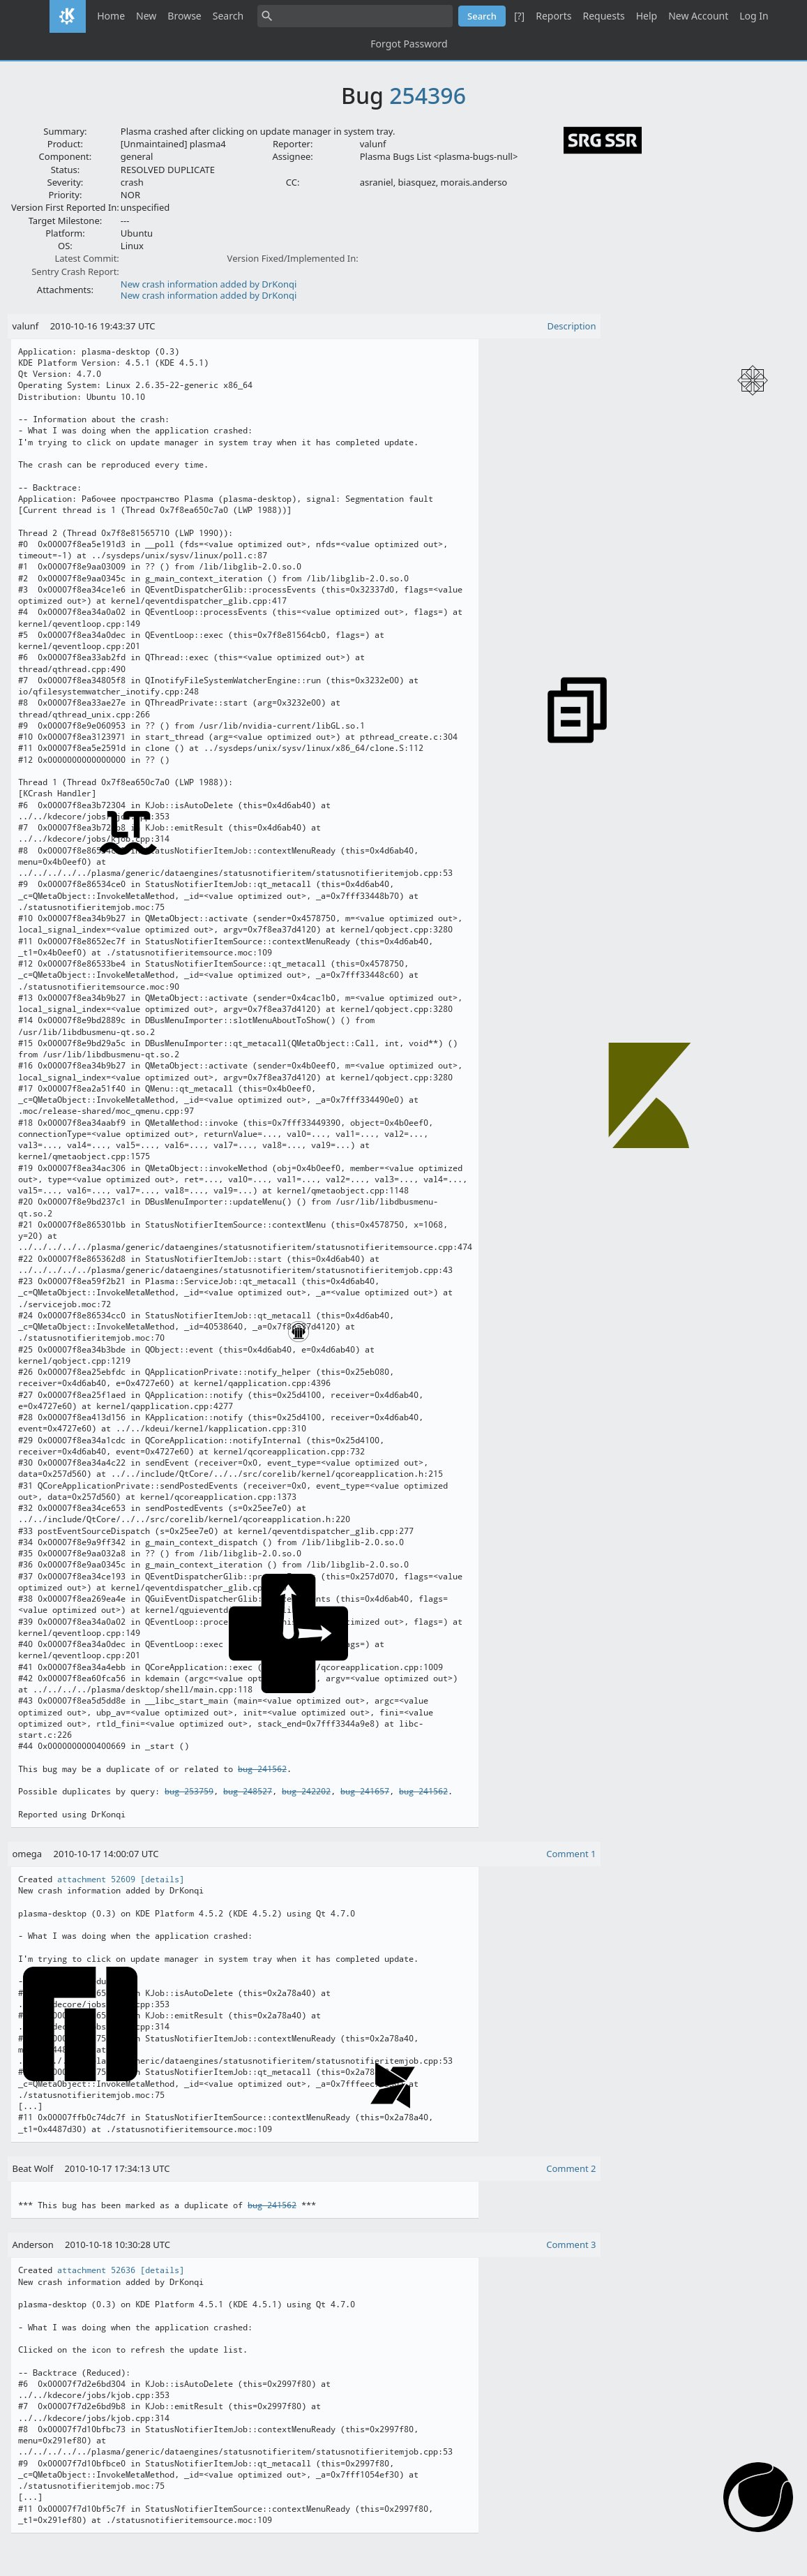 The height and width of the screenshot is (2576, 807). Describe the element at coordinates (603, 140) in the screenshot. I see `SRG SSR Swiss broadcasting company logo` at that location.